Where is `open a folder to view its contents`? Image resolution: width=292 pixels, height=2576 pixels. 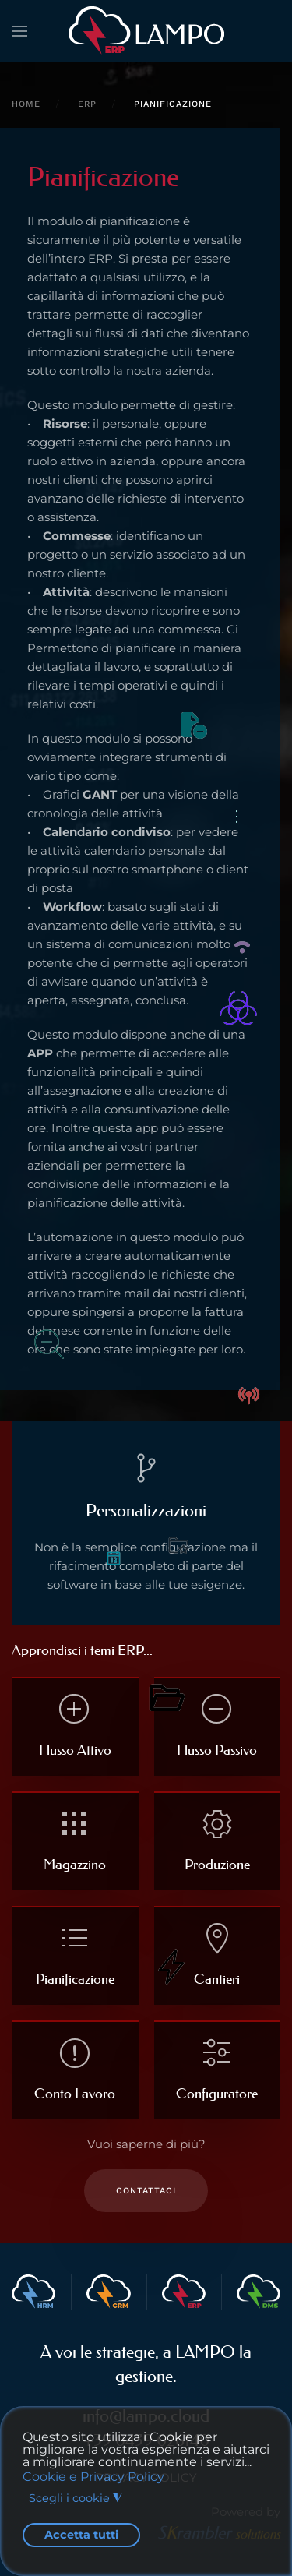
open a folder to view its contents is located at coordinates (166, 1697).